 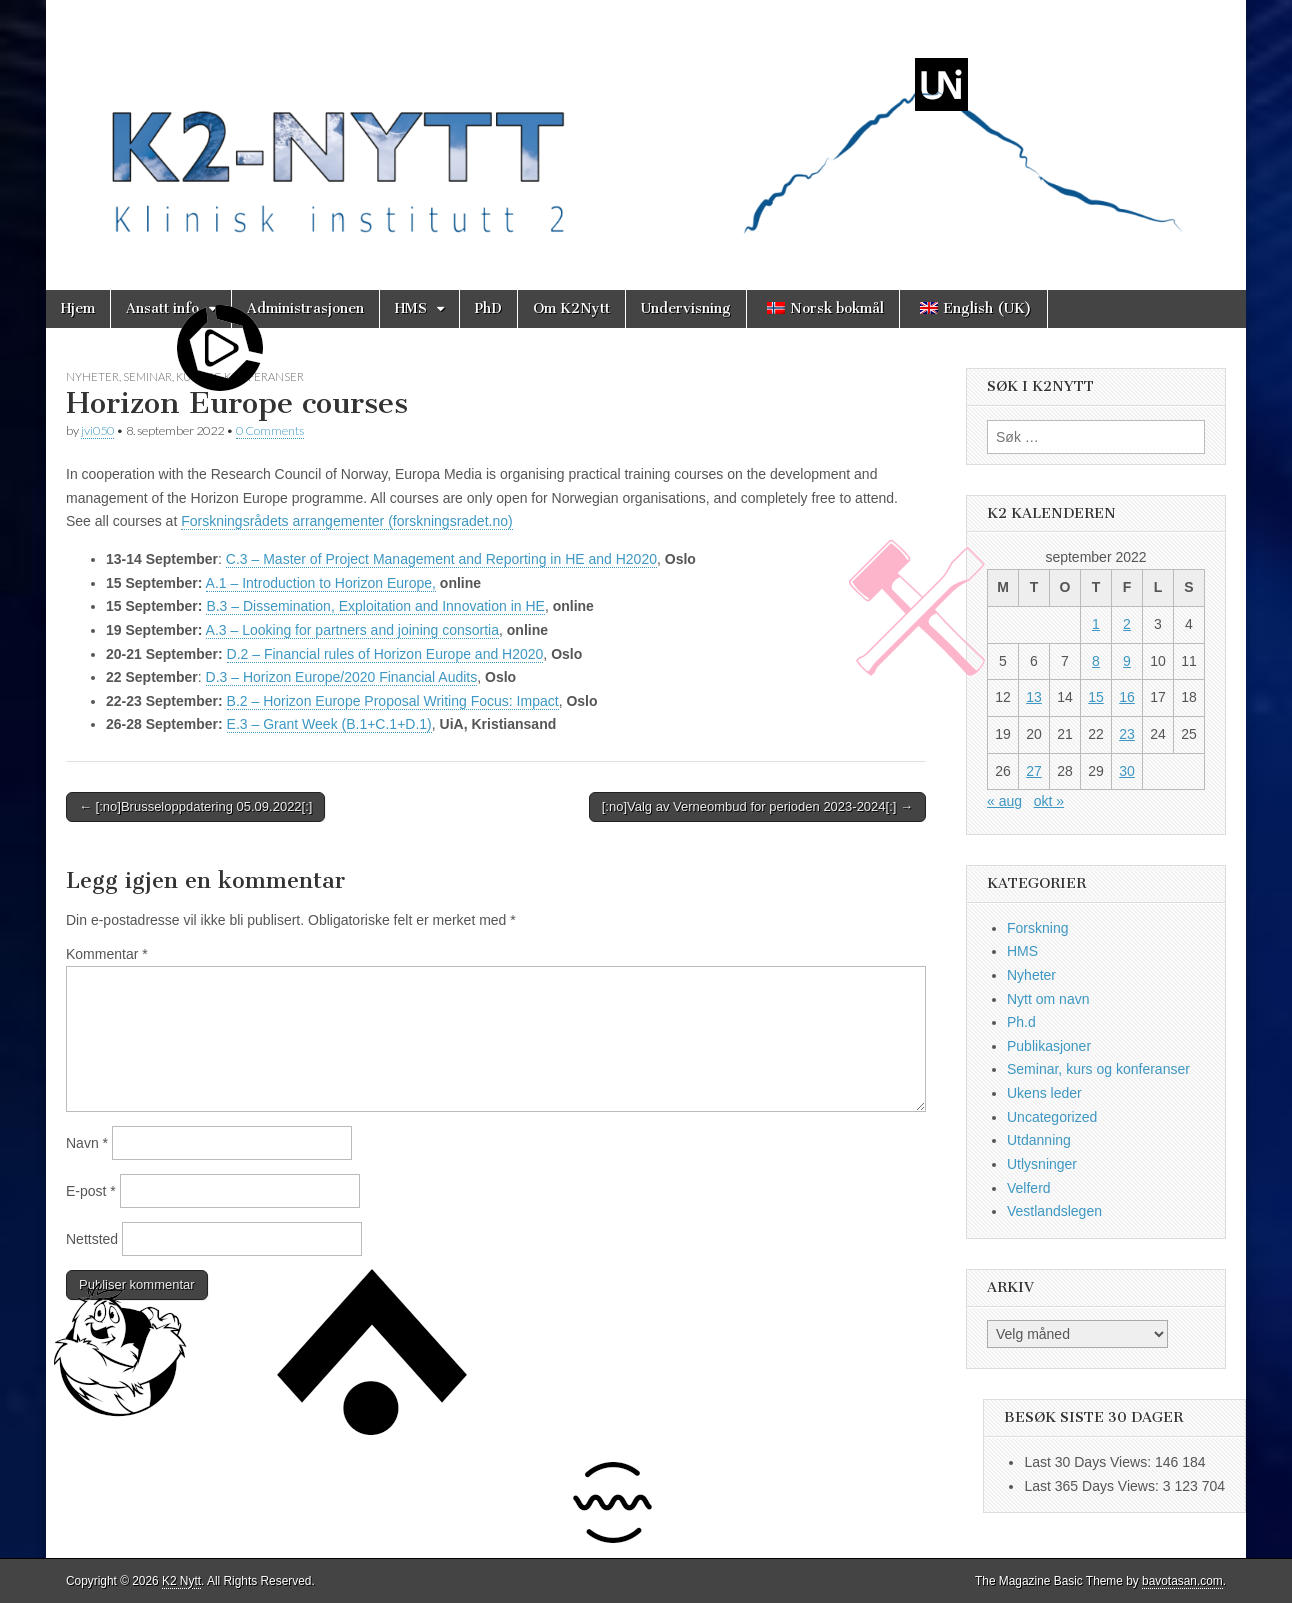 I want to click on gradle play publisher logo, so click(x=220, y=348).